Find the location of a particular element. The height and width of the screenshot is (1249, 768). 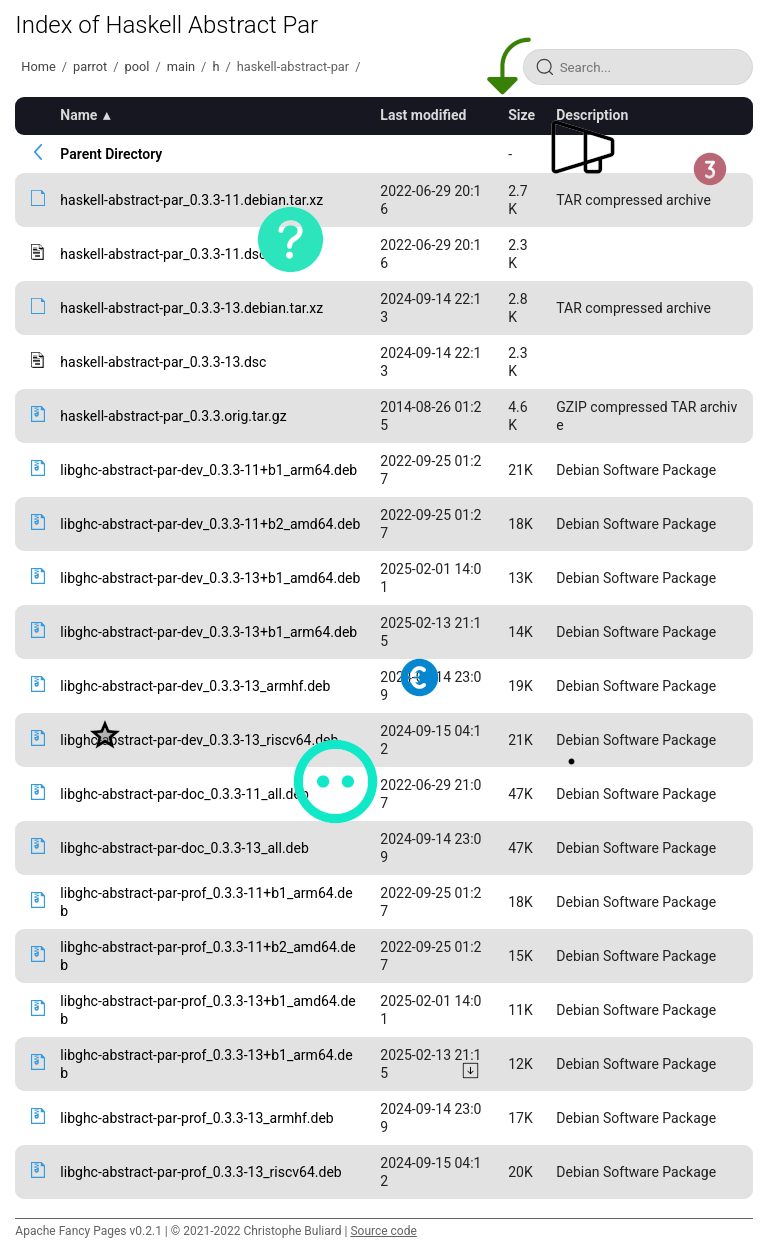

open more options menu is located at coordinates (335, 781).